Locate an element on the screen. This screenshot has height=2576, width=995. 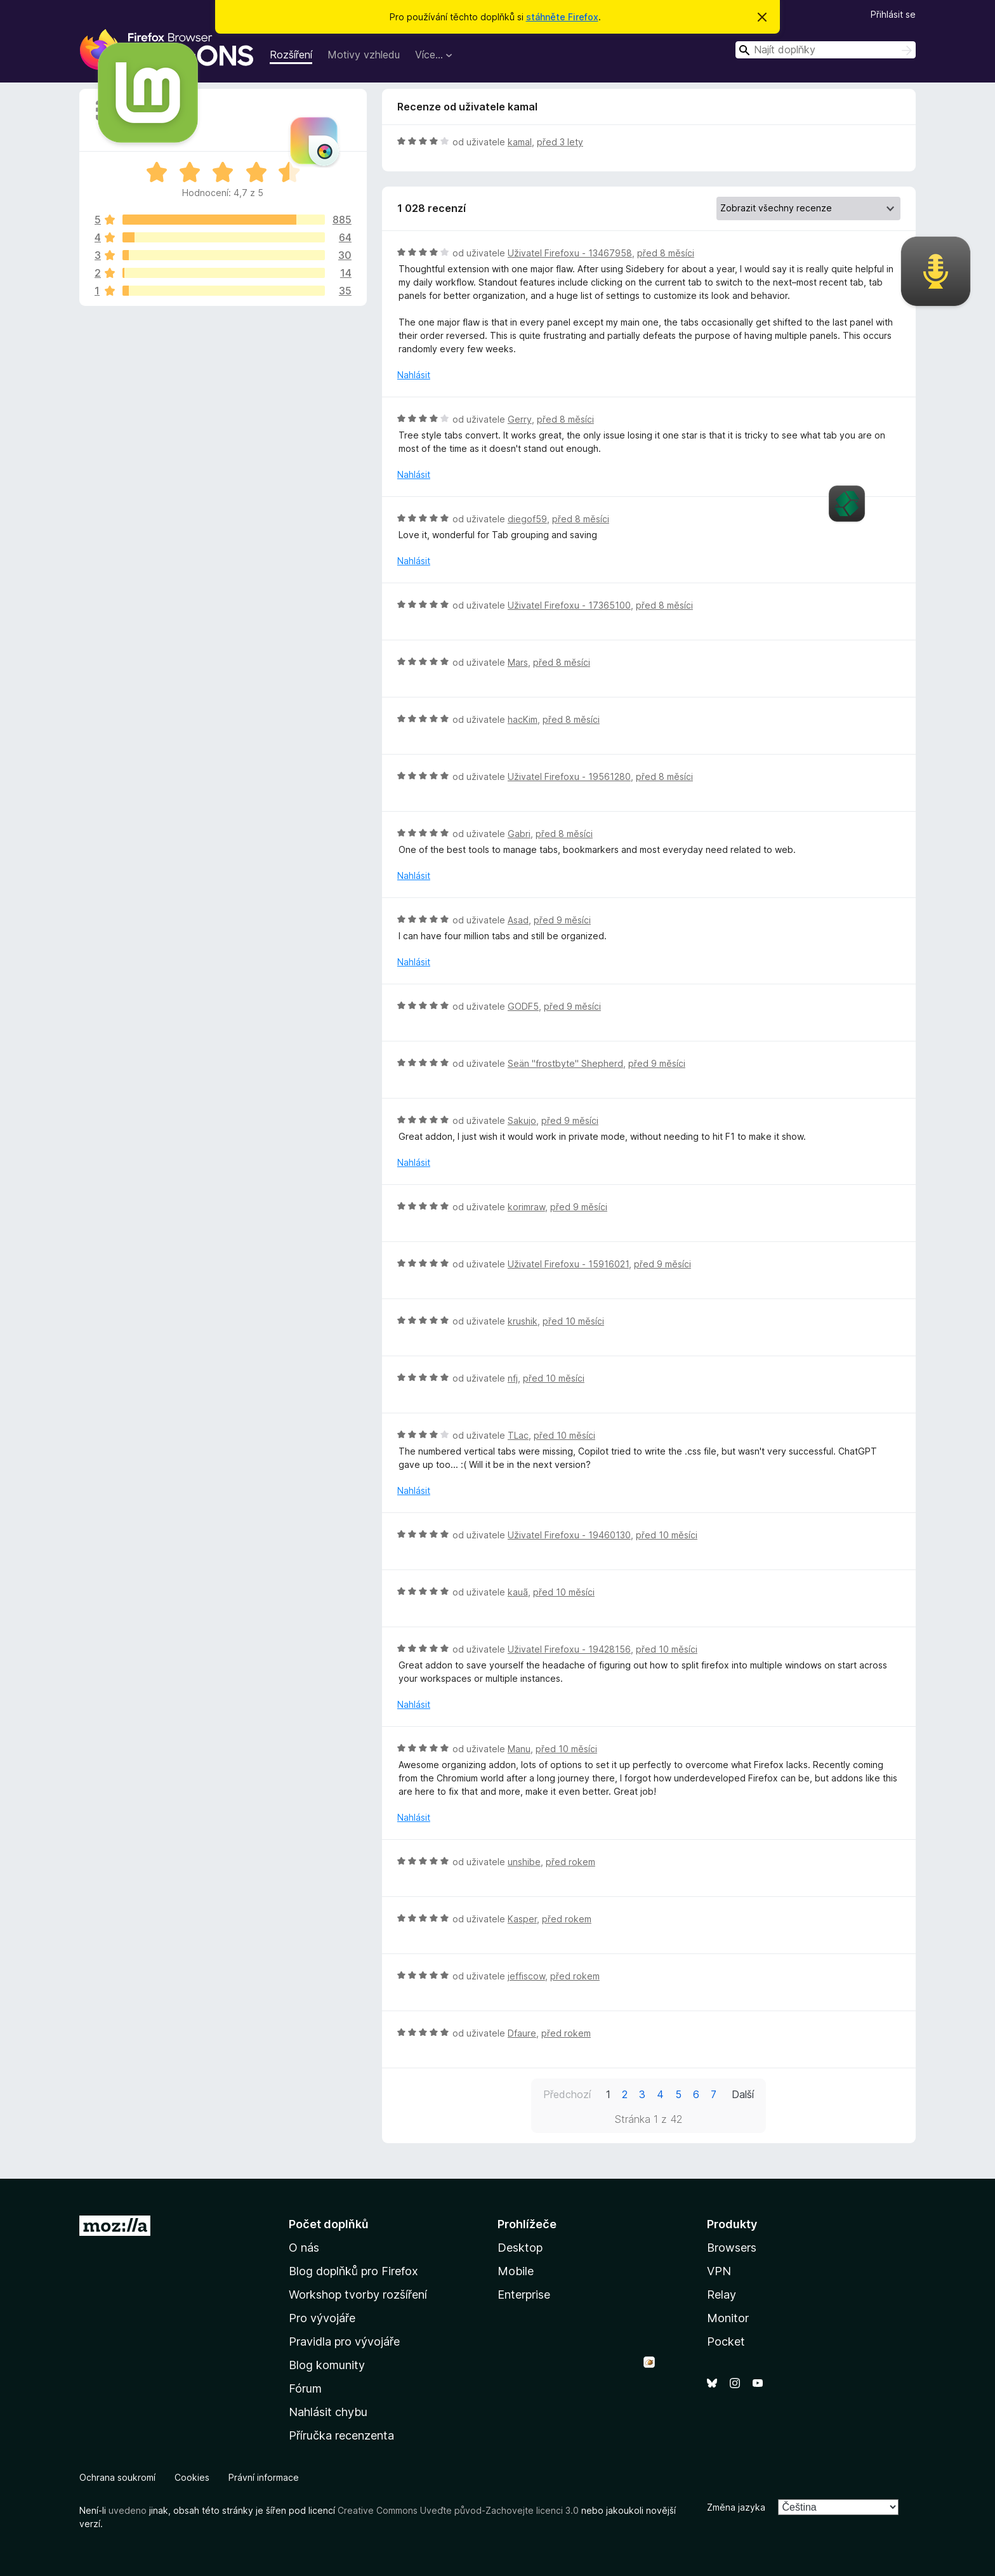
open cachyos pi application is located at coordinates (847, 503).